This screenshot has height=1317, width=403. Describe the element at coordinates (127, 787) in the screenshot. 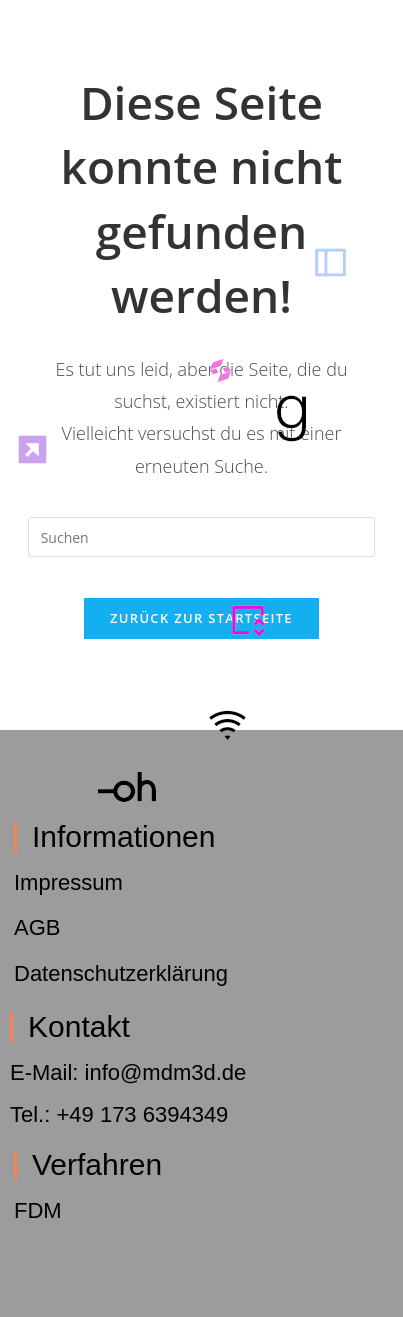

I see `oh dear website monitoring service logo` at that location.